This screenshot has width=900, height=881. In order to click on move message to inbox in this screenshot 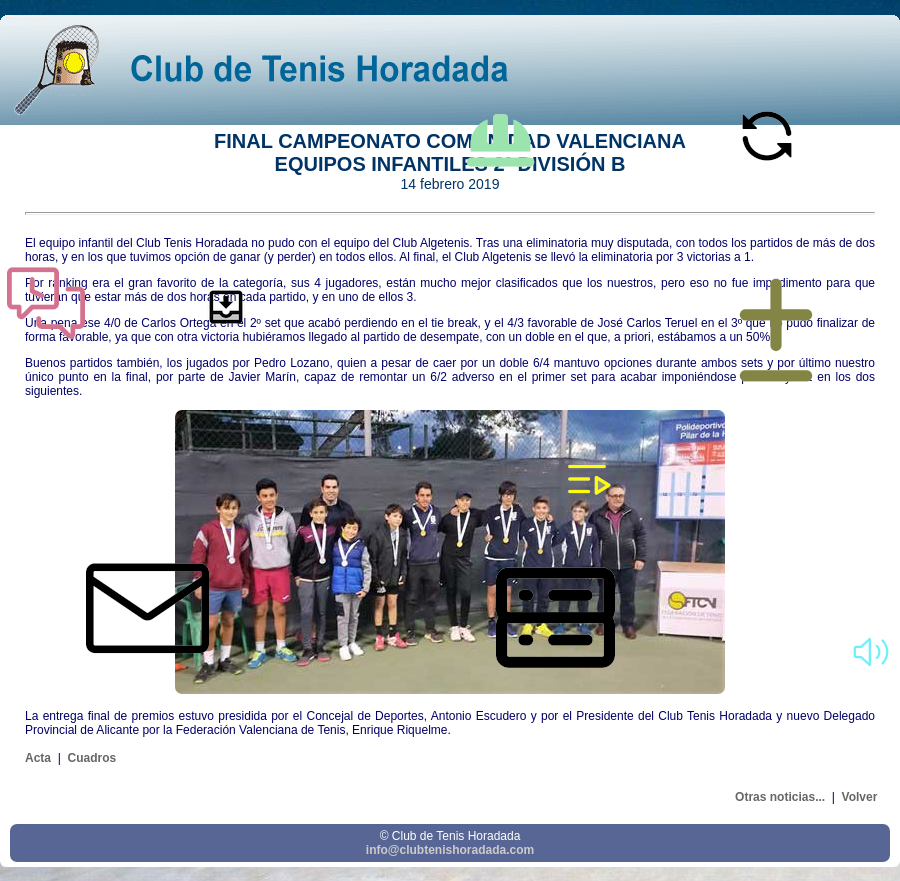, I will do `click(226, 307)`.